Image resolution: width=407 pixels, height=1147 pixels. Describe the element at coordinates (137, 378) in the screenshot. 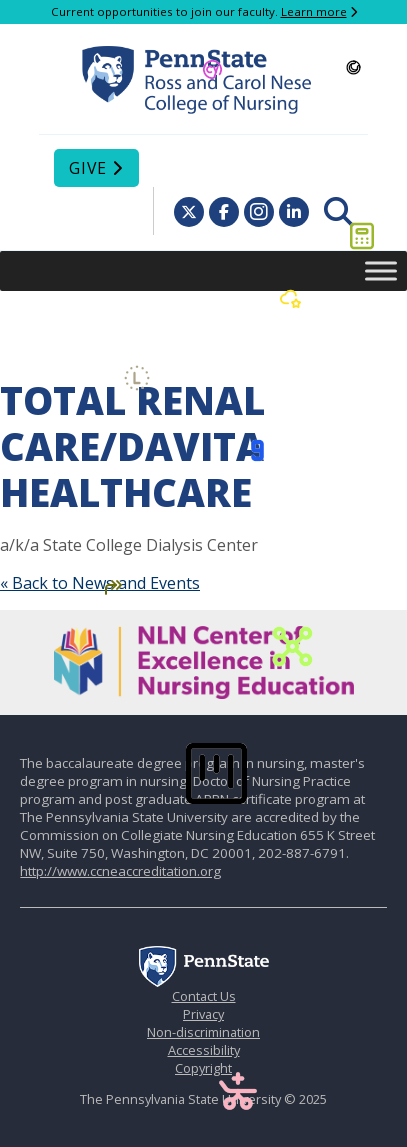

I see `indicates a loading or processing state` at that location.